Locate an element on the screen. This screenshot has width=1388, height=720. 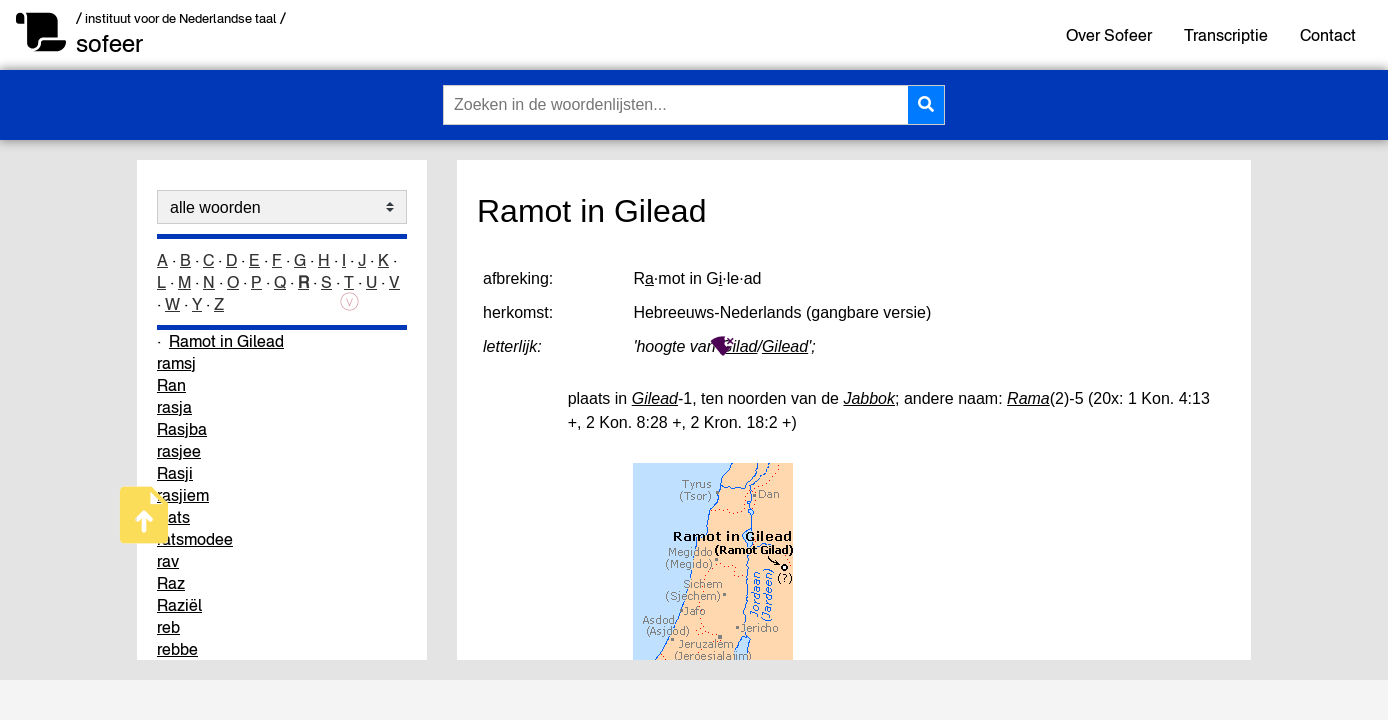
upload a file is located at coordinates (144, 515).